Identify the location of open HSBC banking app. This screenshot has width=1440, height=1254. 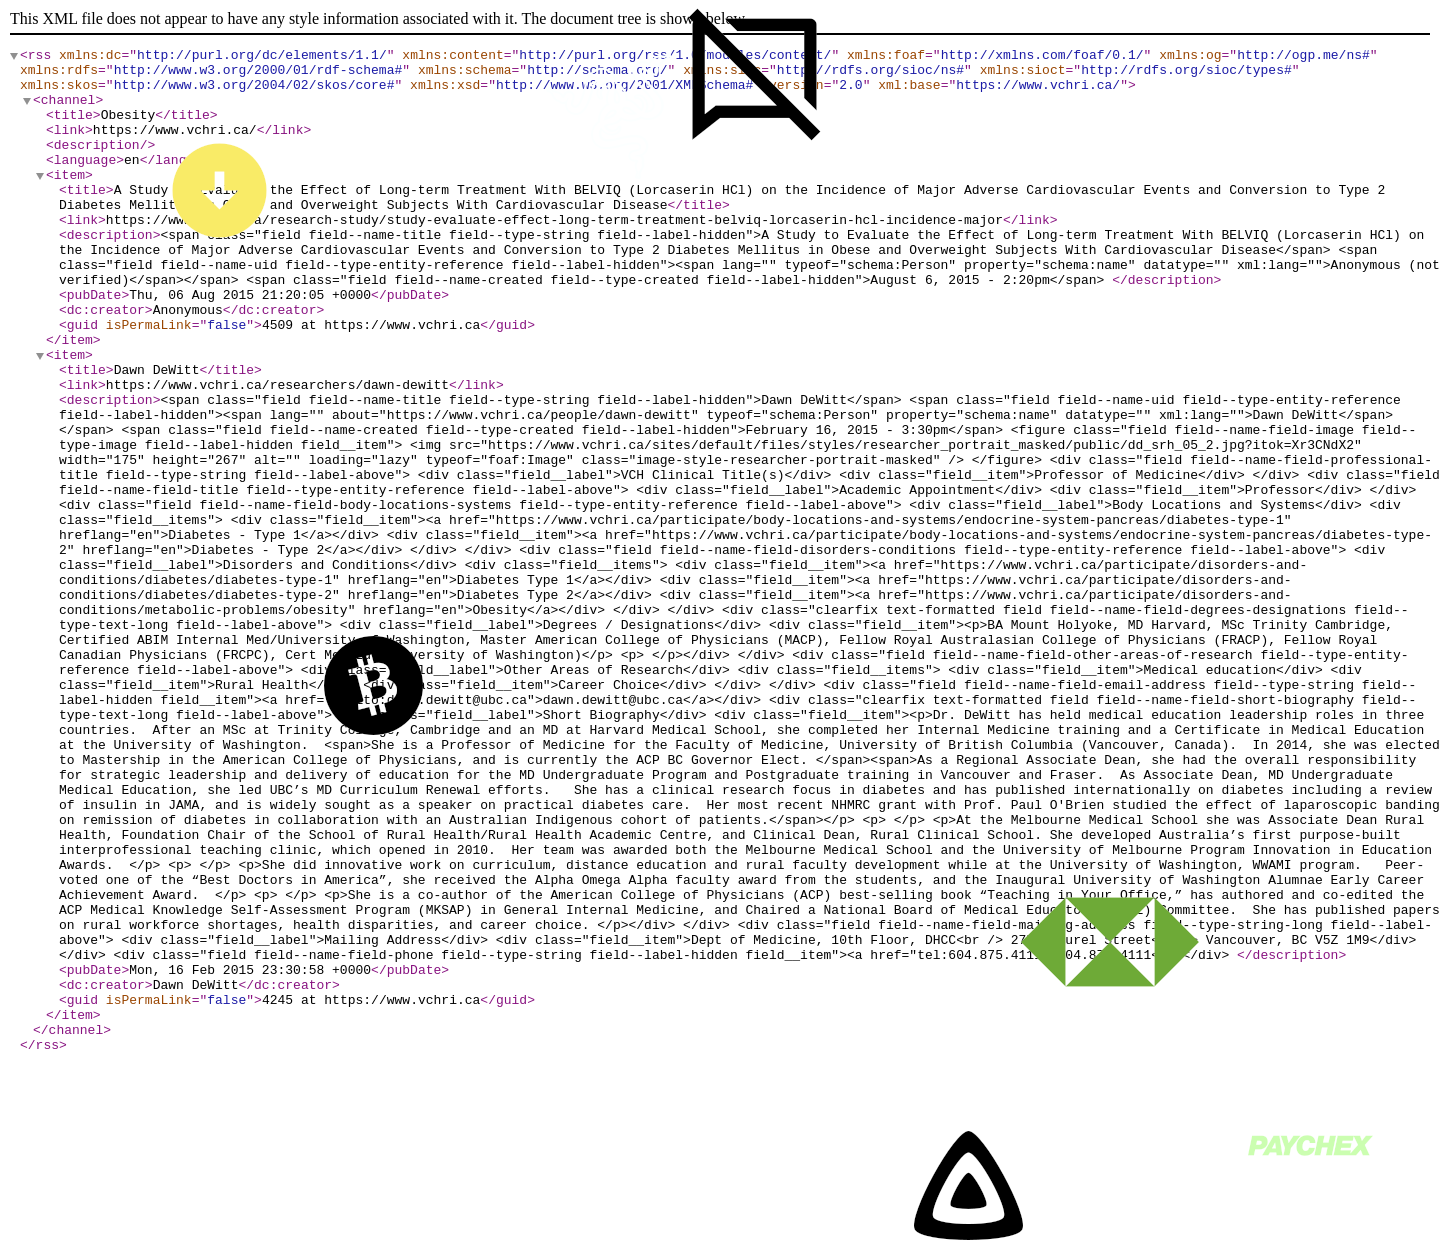
(1110, 942).